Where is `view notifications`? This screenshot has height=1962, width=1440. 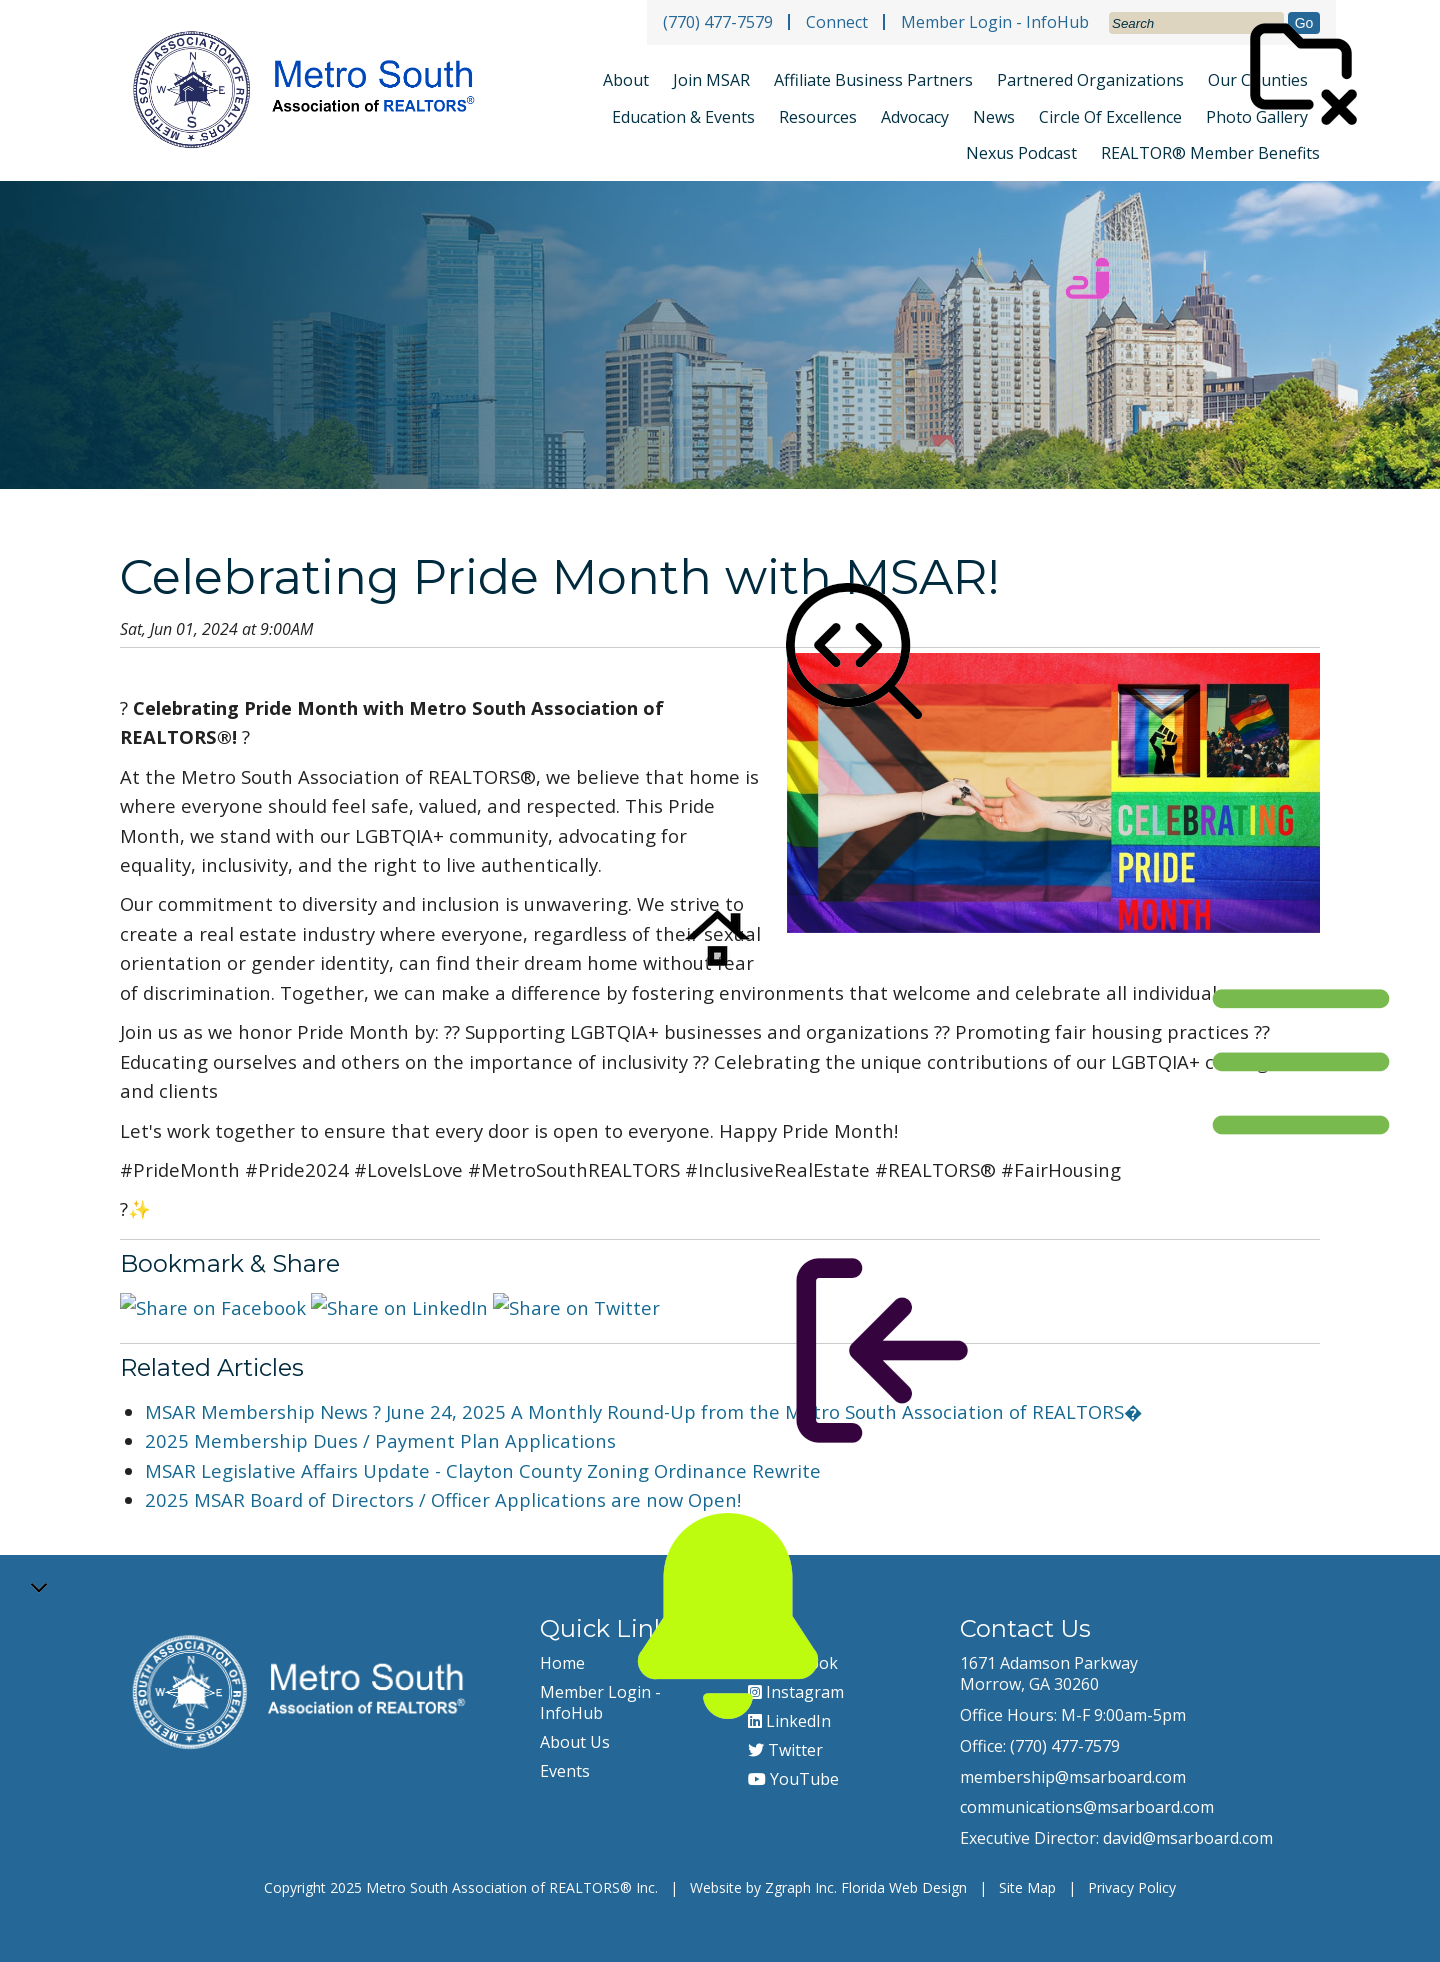 view notifications is located at coordinates (728, 1616).